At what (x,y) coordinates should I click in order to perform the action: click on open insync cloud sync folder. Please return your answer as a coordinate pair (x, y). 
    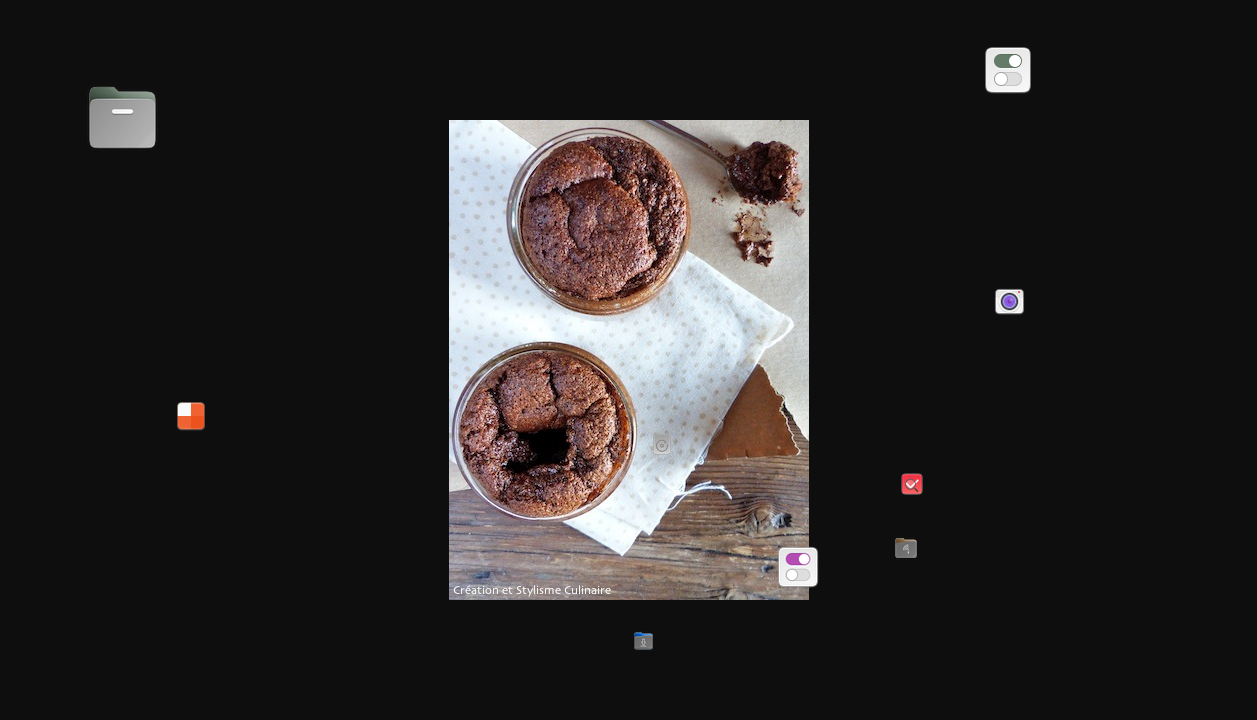
    Looking at the image, I should click on (906, 548).